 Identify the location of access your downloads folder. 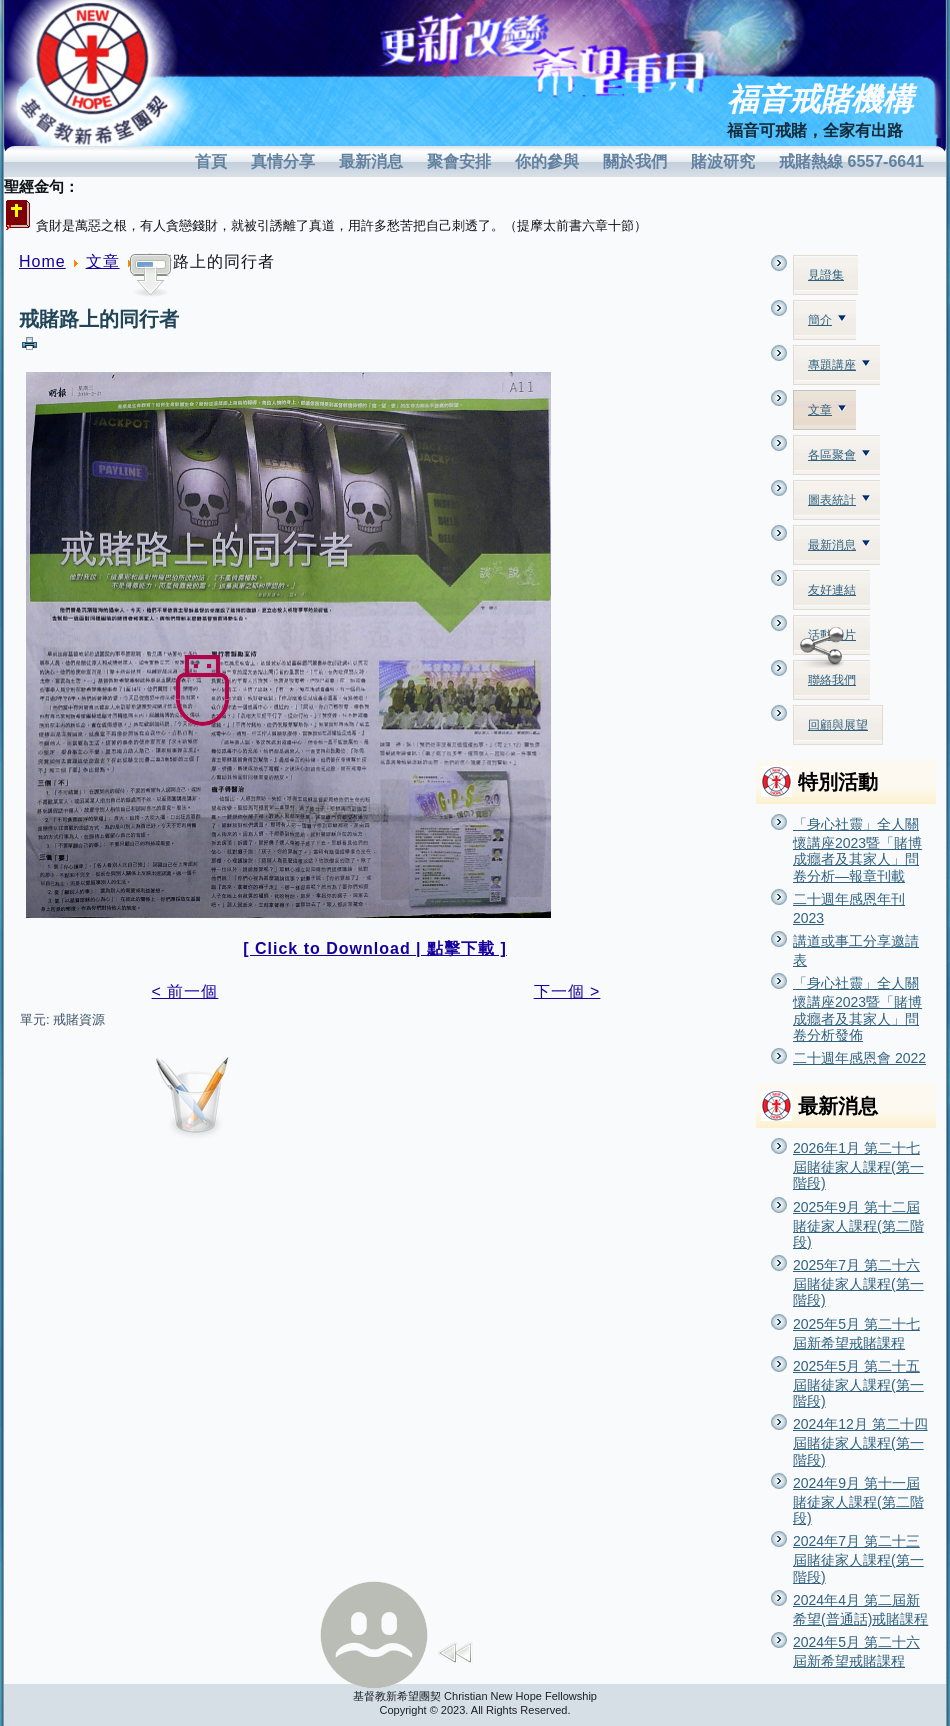
(150, 274).